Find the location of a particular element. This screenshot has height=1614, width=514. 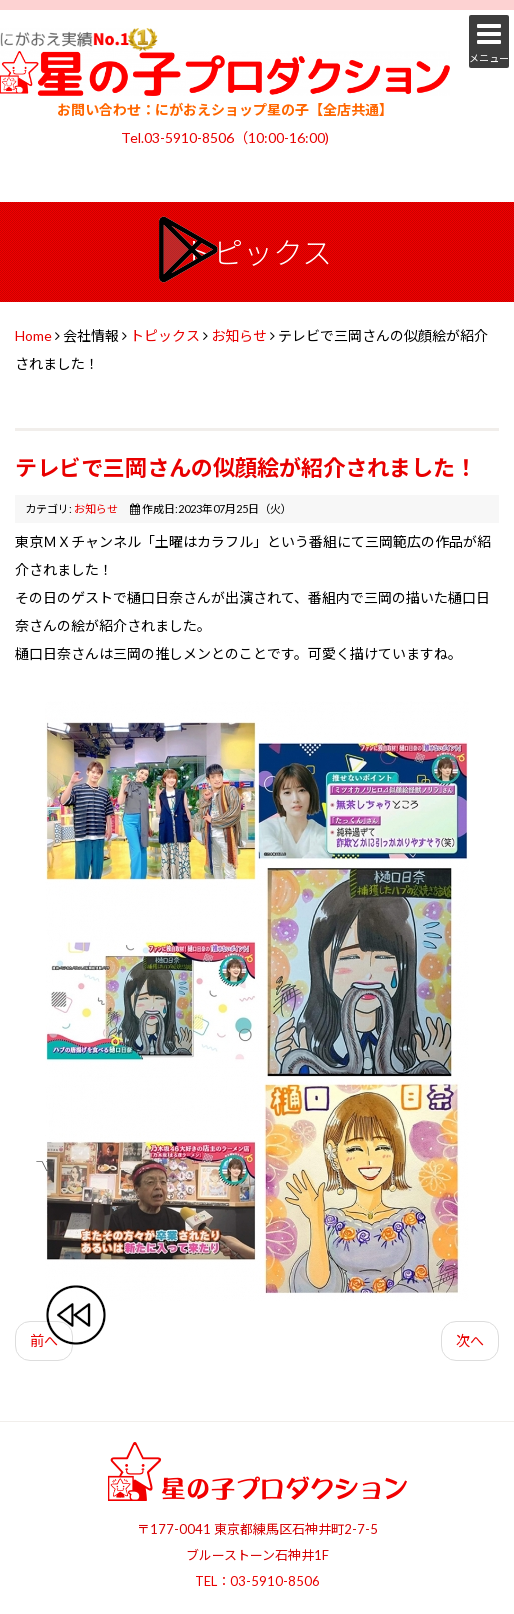

keyboard option/alt key symbol is located at coordinates (44, 1165).